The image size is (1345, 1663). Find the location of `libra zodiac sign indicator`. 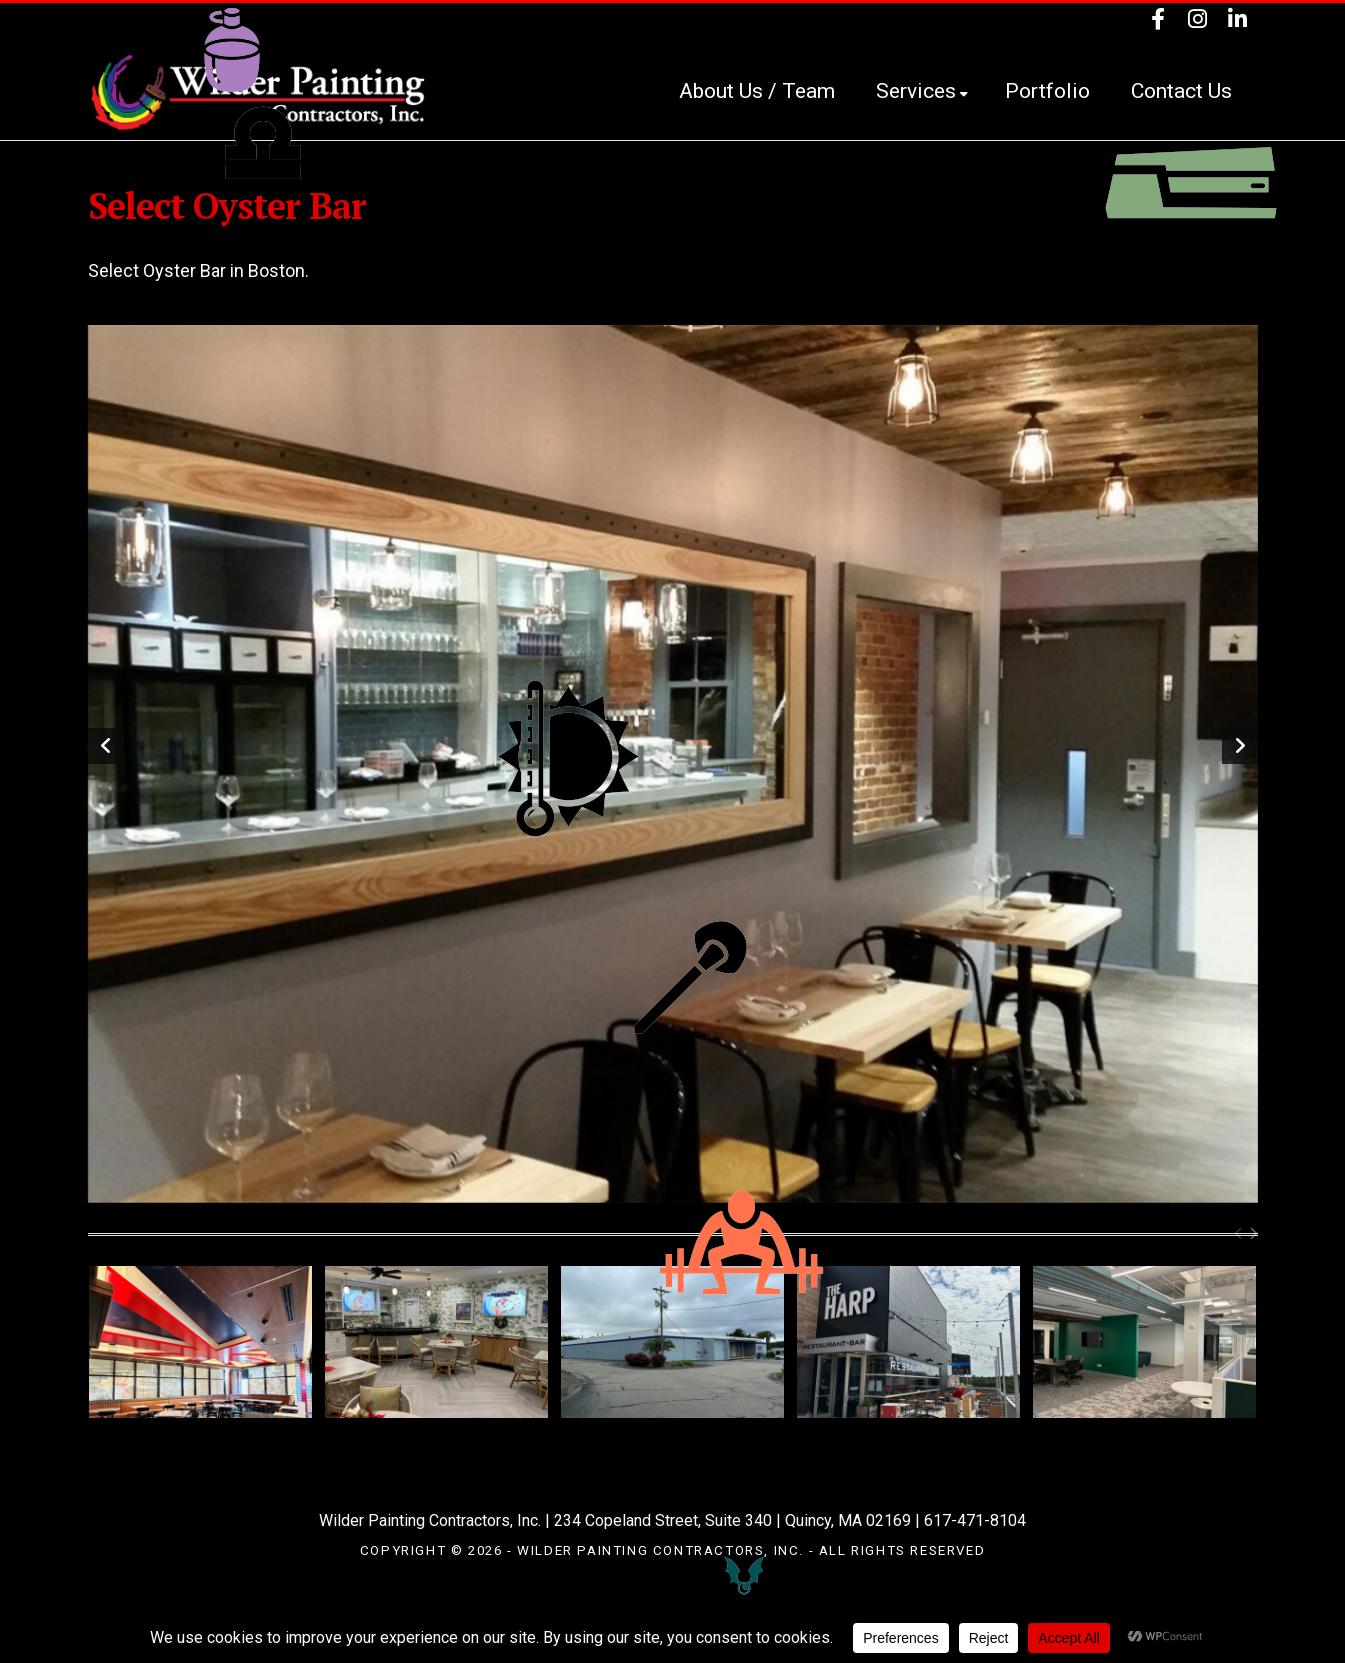

libra zodiac sign indicator is located at coordinates (263, 144).